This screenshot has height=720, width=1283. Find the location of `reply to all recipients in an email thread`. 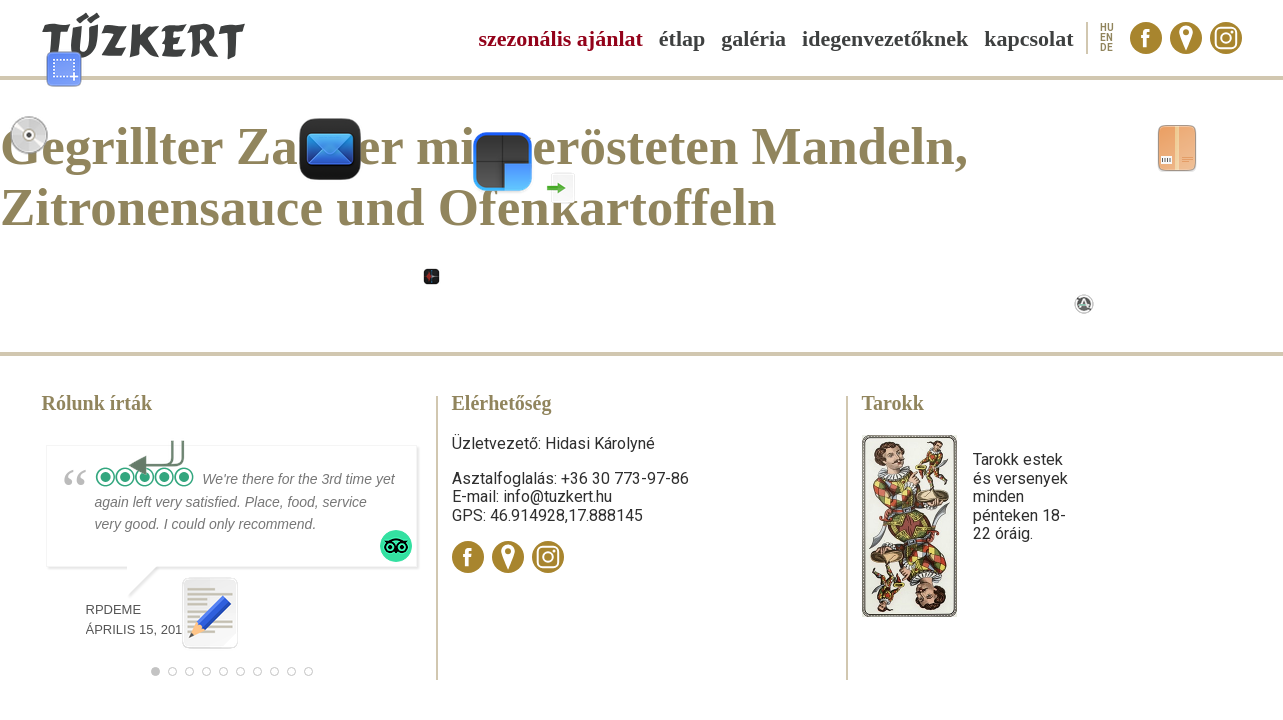

reply to all recipients in an email thread is located at coordinates (155, 457).